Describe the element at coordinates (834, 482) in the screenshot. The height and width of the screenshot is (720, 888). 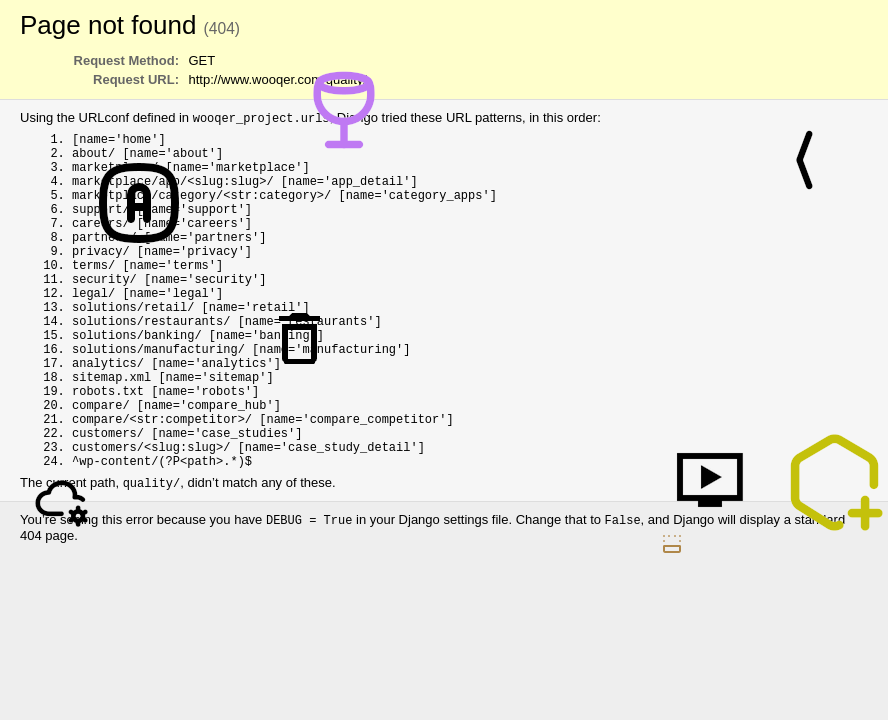
I see `add a new module or component` at that location.